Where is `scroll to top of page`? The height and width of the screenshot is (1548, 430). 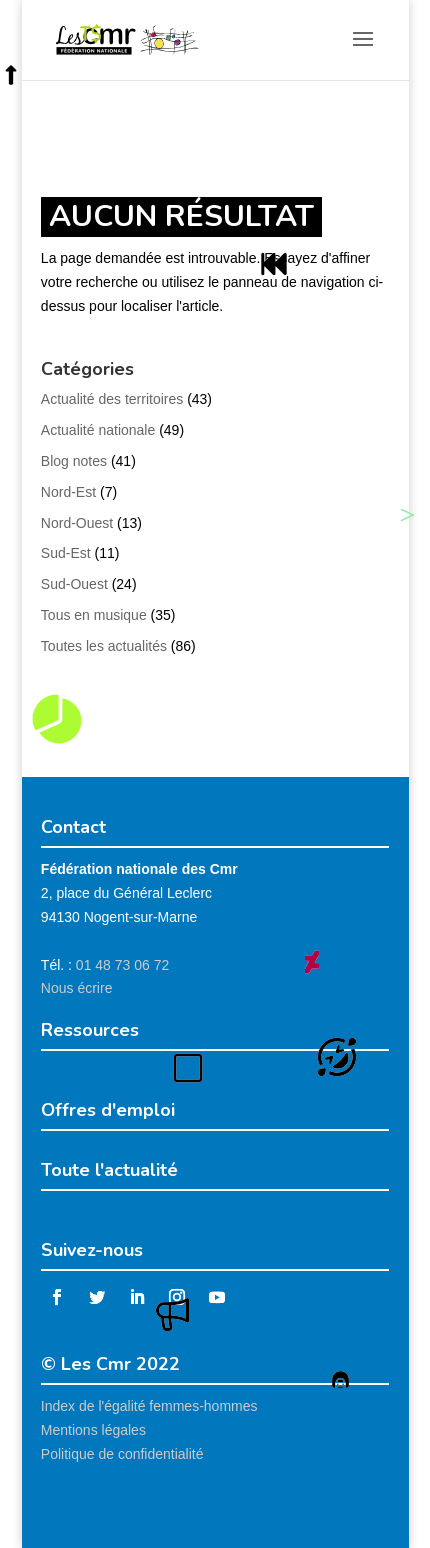 scroll to top of page is located at coordinates (11, 75).